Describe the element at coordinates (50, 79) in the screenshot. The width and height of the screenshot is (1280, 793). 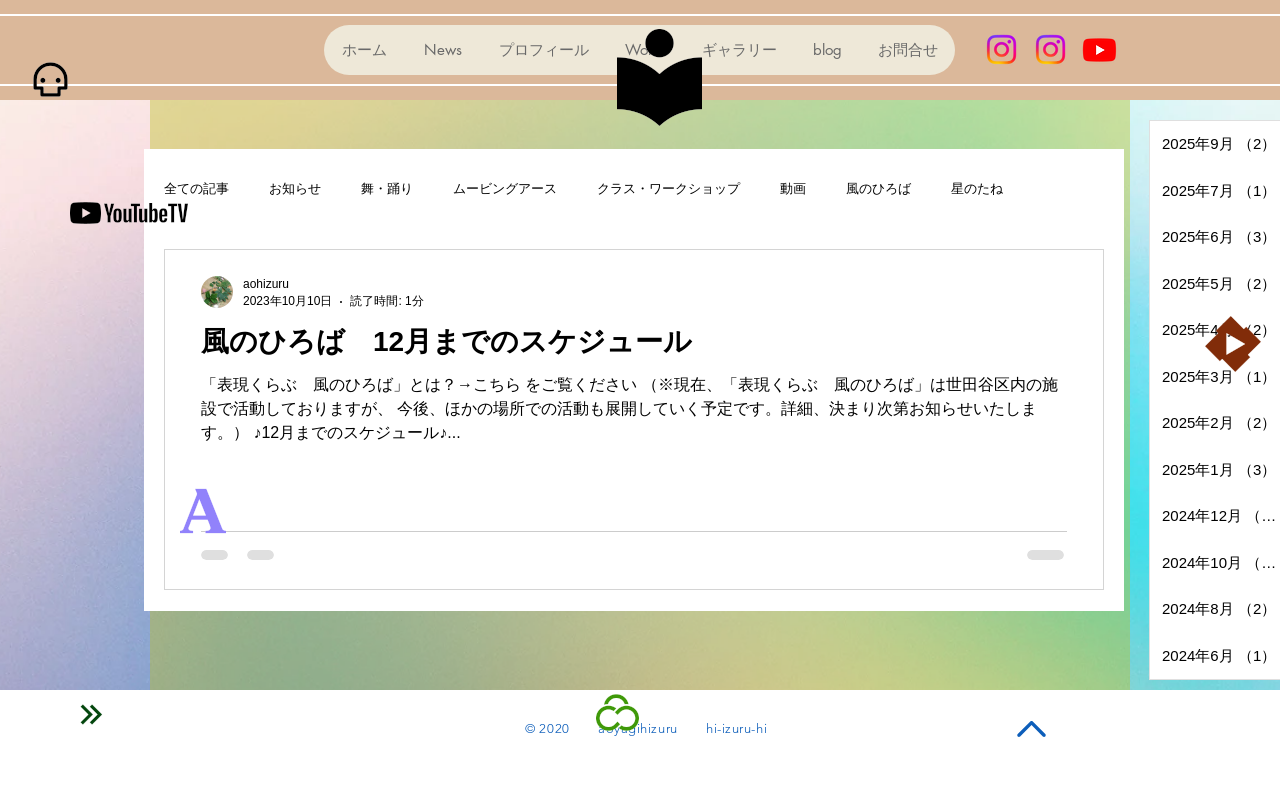
I see `indicates dangerous or hazardous content` at that location.